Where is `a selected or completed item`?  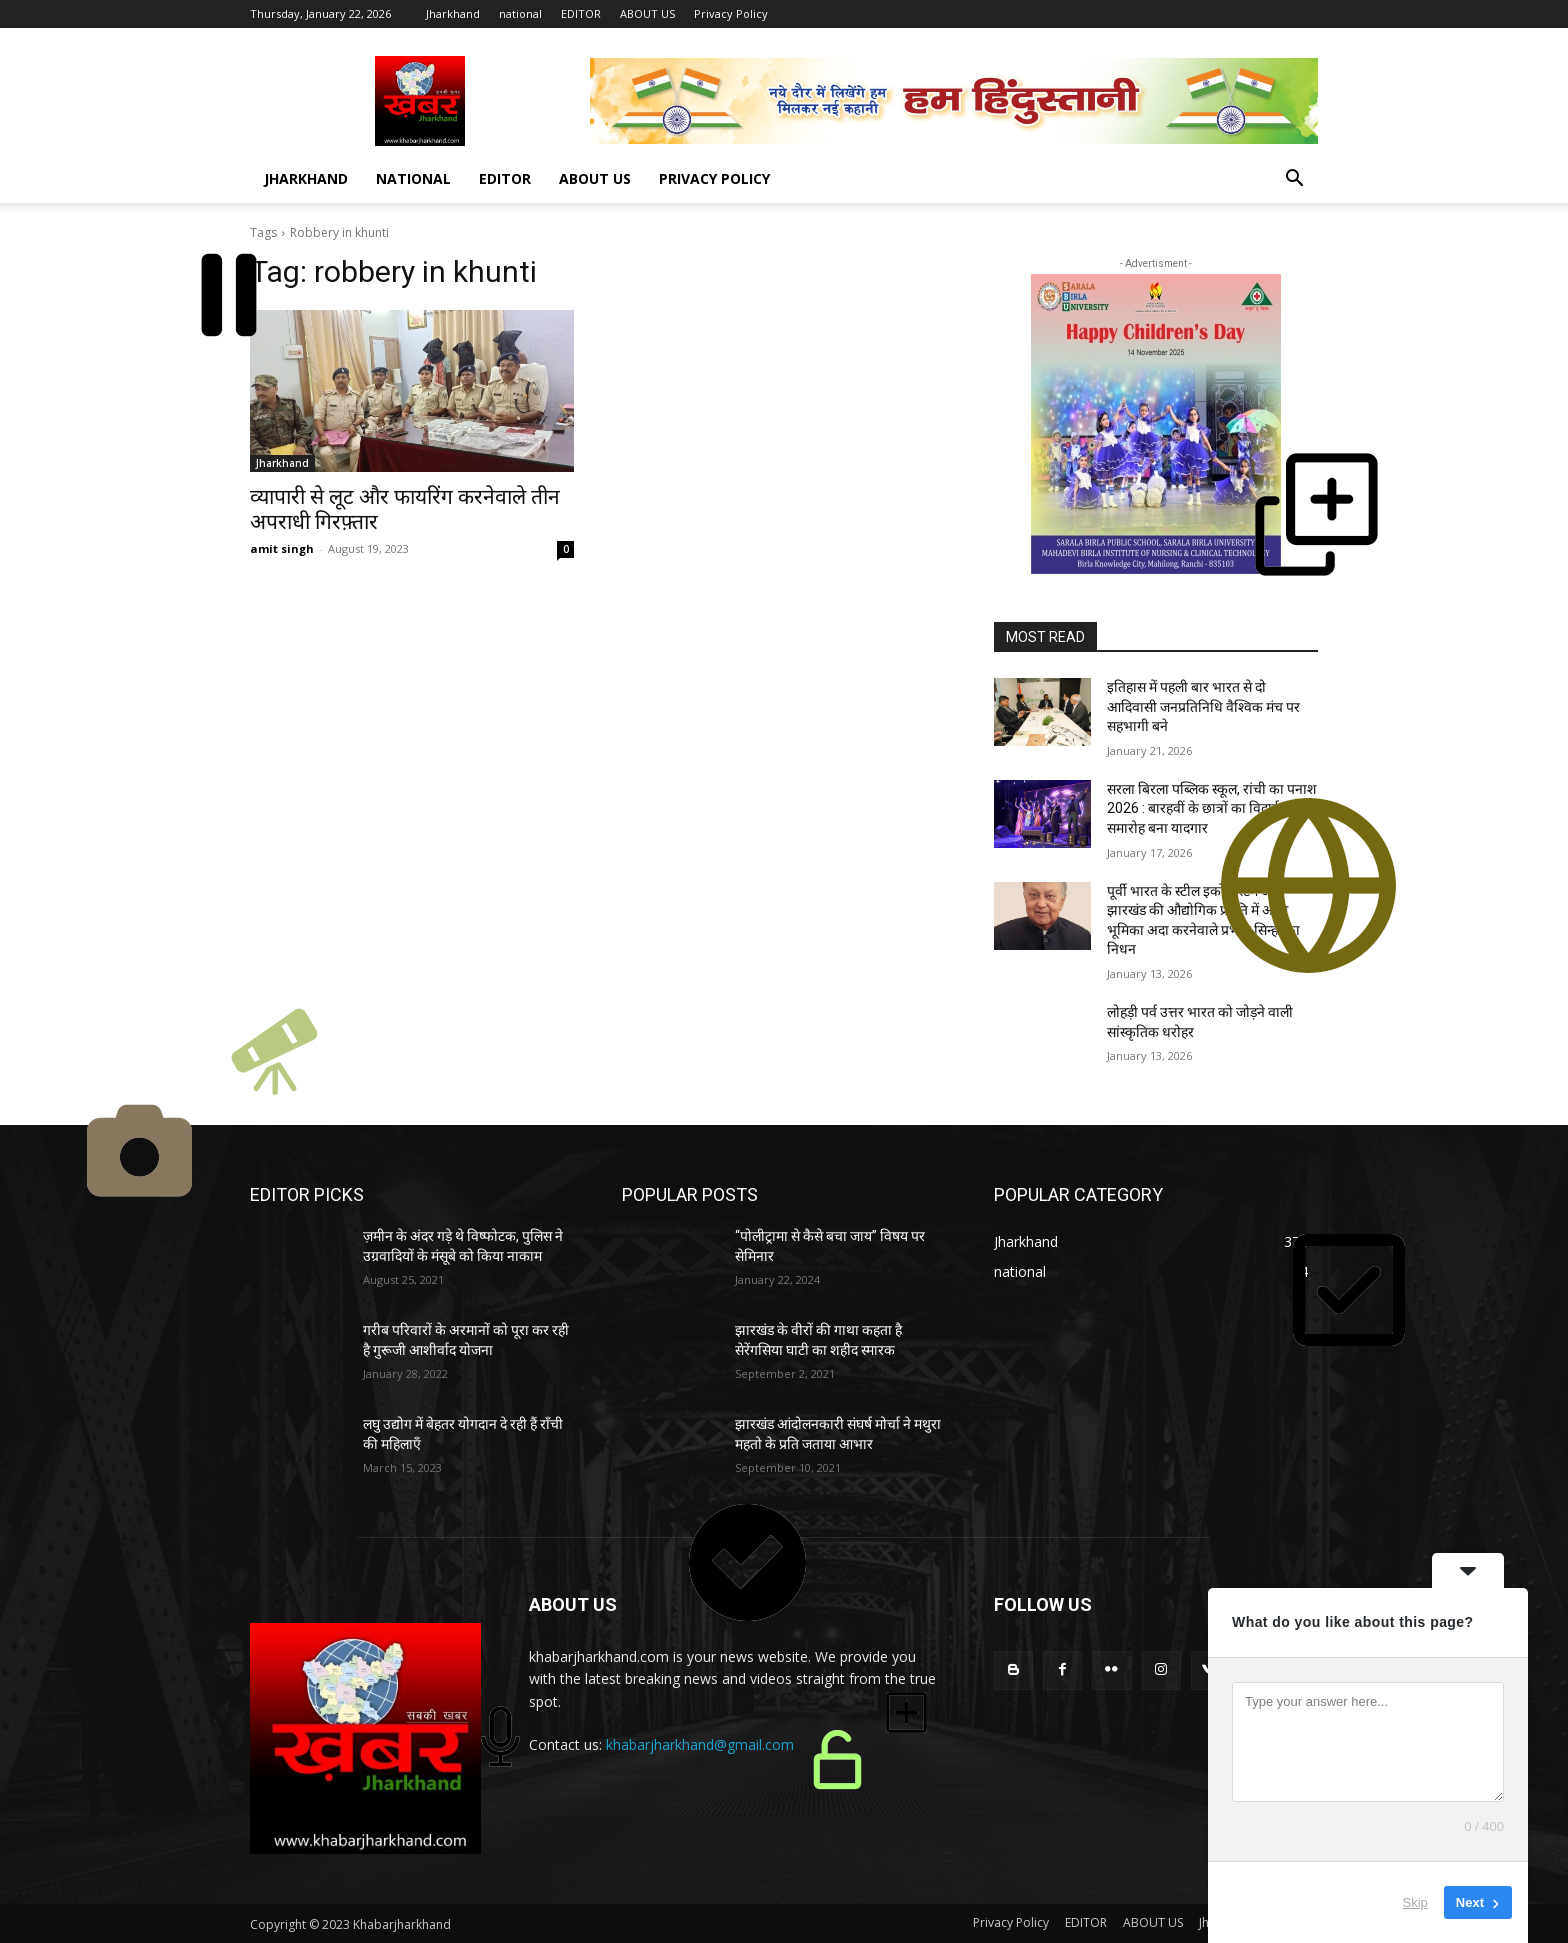
a selected or completed item is located at coordinates (1349, 1290).